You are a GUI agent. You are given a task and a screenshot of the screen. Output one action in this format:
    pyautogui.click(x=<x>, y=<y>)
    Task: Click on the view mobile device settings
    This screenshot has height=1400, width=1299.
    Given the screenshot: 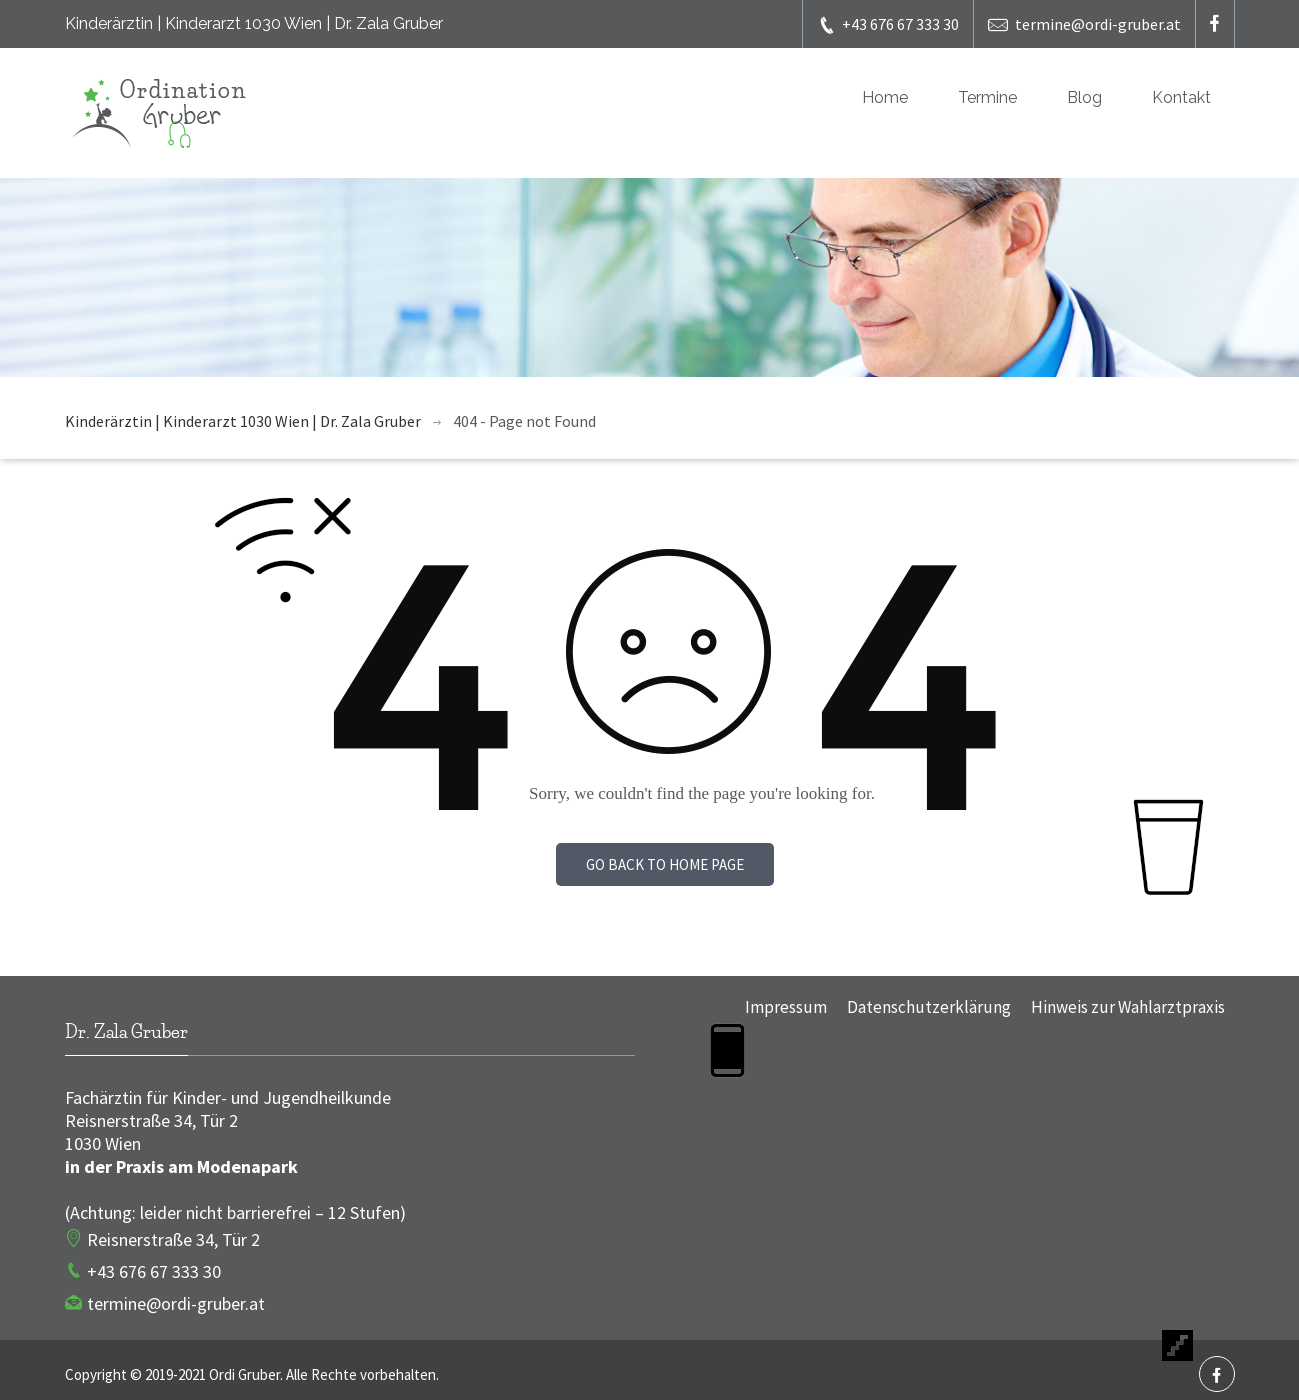 What is the action you would take?
    pyautogui.click(x=727, y=1050)
    